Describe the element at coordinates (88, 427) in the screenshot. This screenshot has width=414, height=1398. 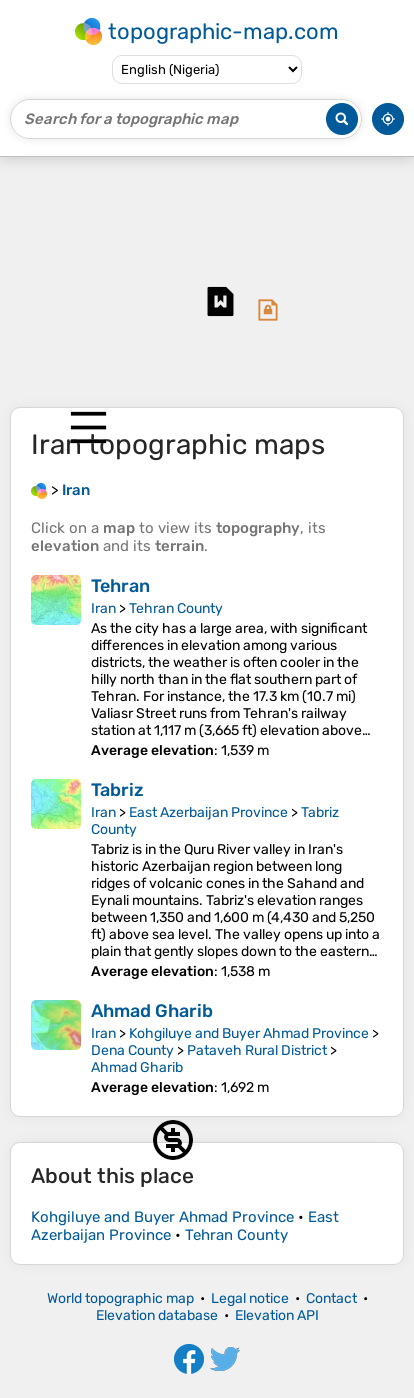
I see `open navigation menu` at that location.